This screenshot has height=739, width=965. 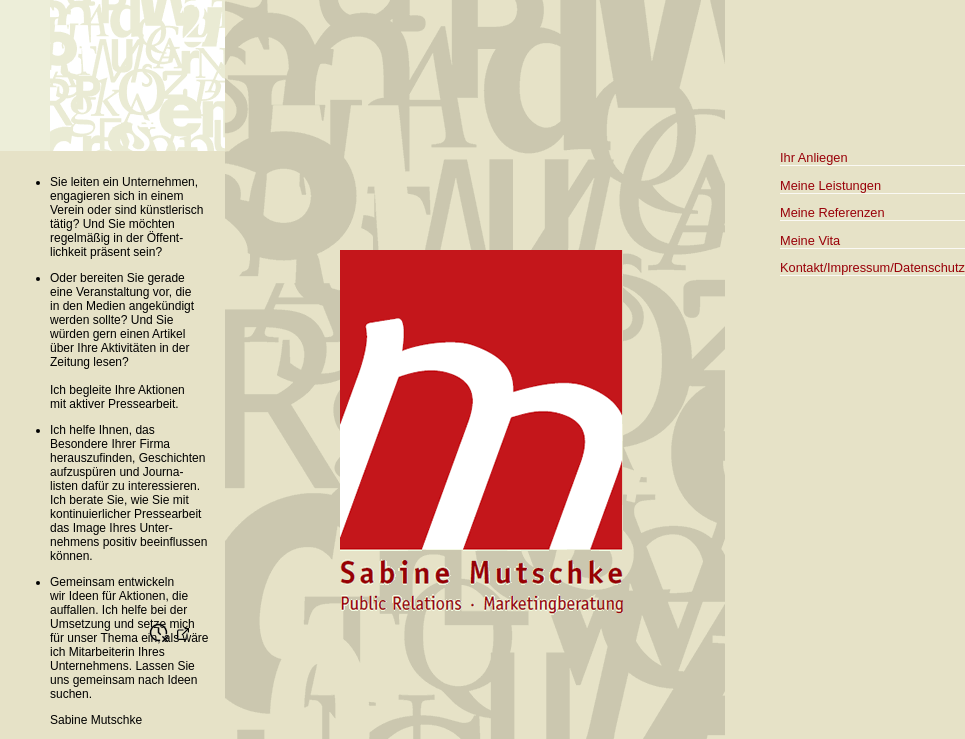 What do you see at coordinates (158, 632) in the screenshot?
I see `cancel a scheduled event or timer` at bounding box center [158, 632].